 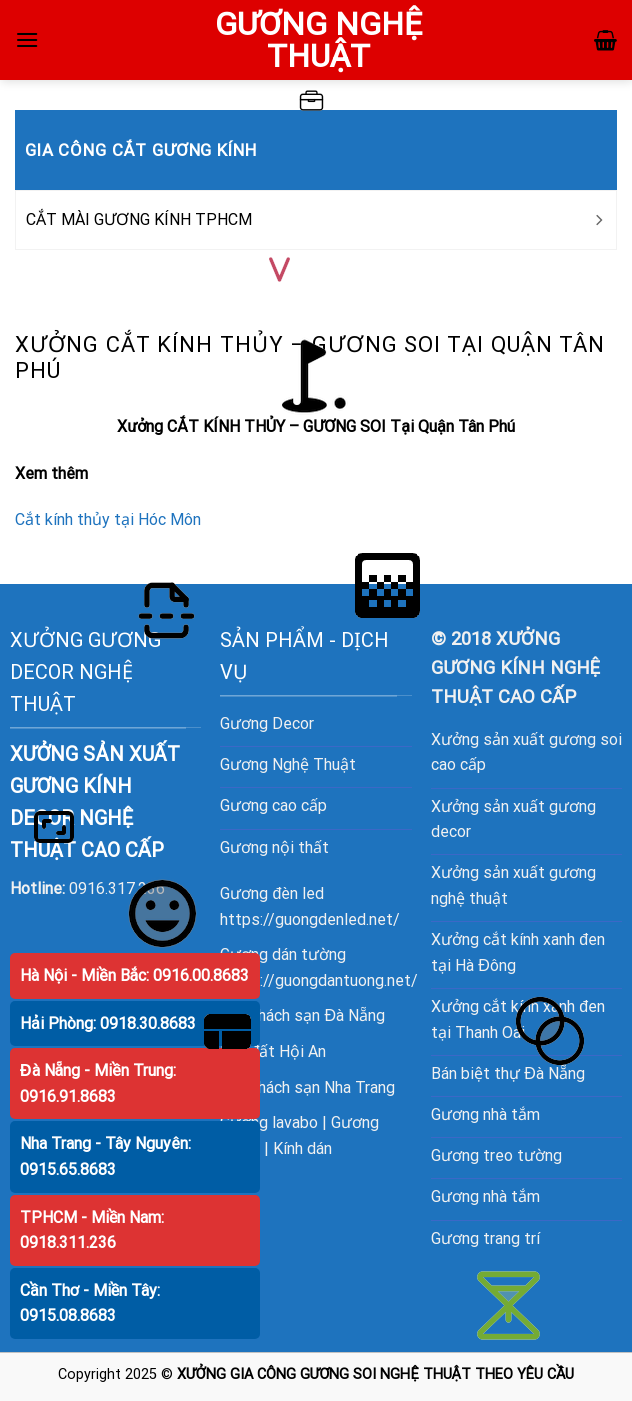 What do you see at coordinates (279, 269) in the screenshot?
I see `indicates a verified or validated status` at bounding box center [279, 269].